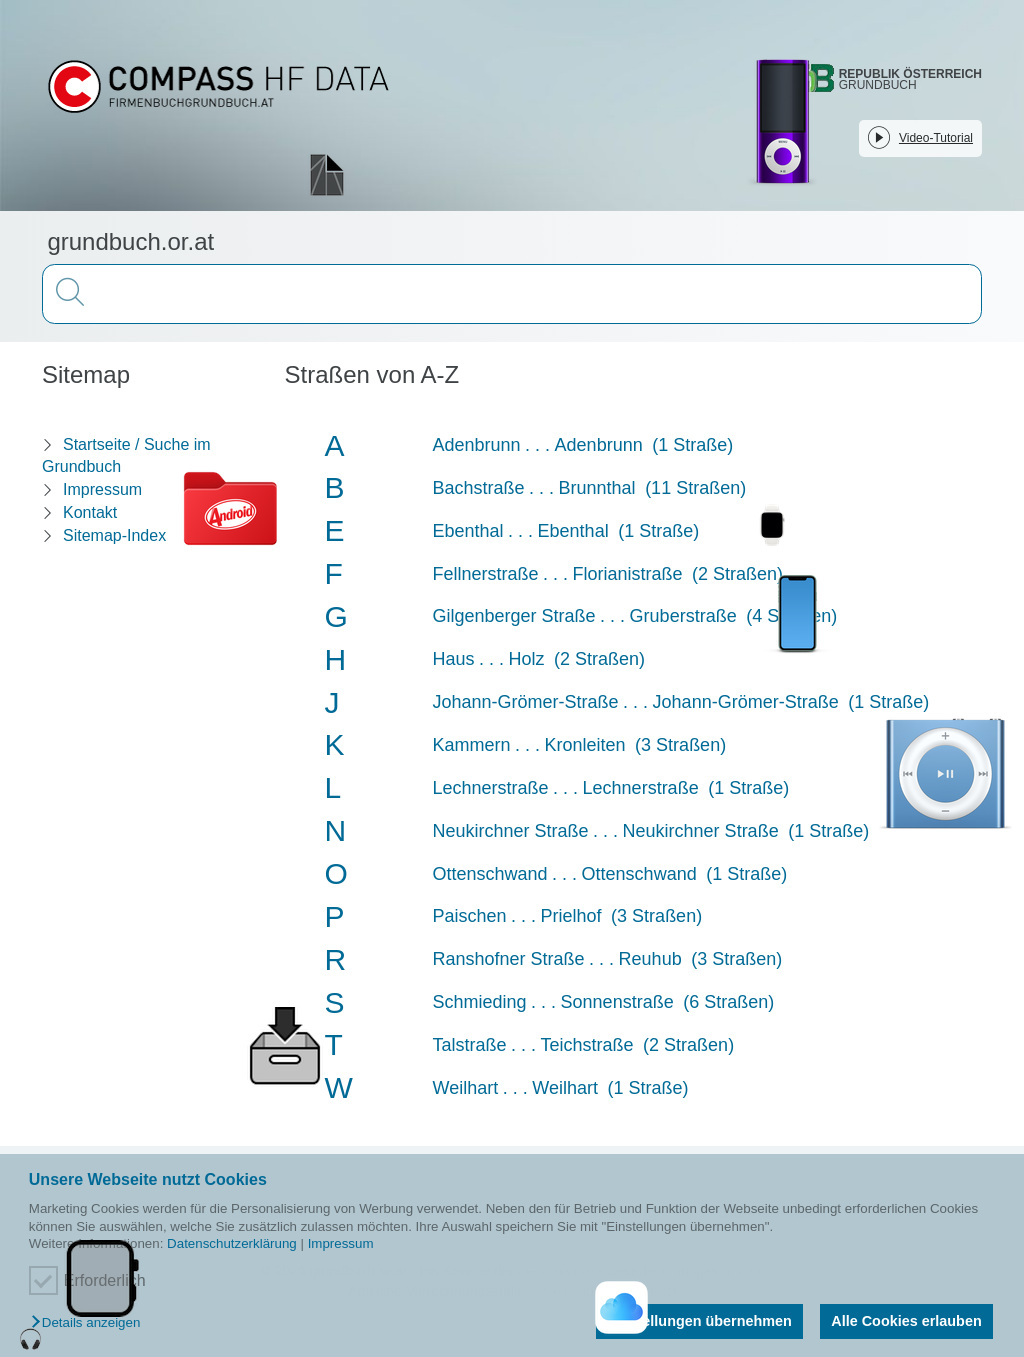 The height and width of the screenshot is (1357, 1024). What do you see at coordinates (621, 1307) in the screenshot?
I see `open iCloud+ settings and subscription management` at bounding box center [621, 1307].